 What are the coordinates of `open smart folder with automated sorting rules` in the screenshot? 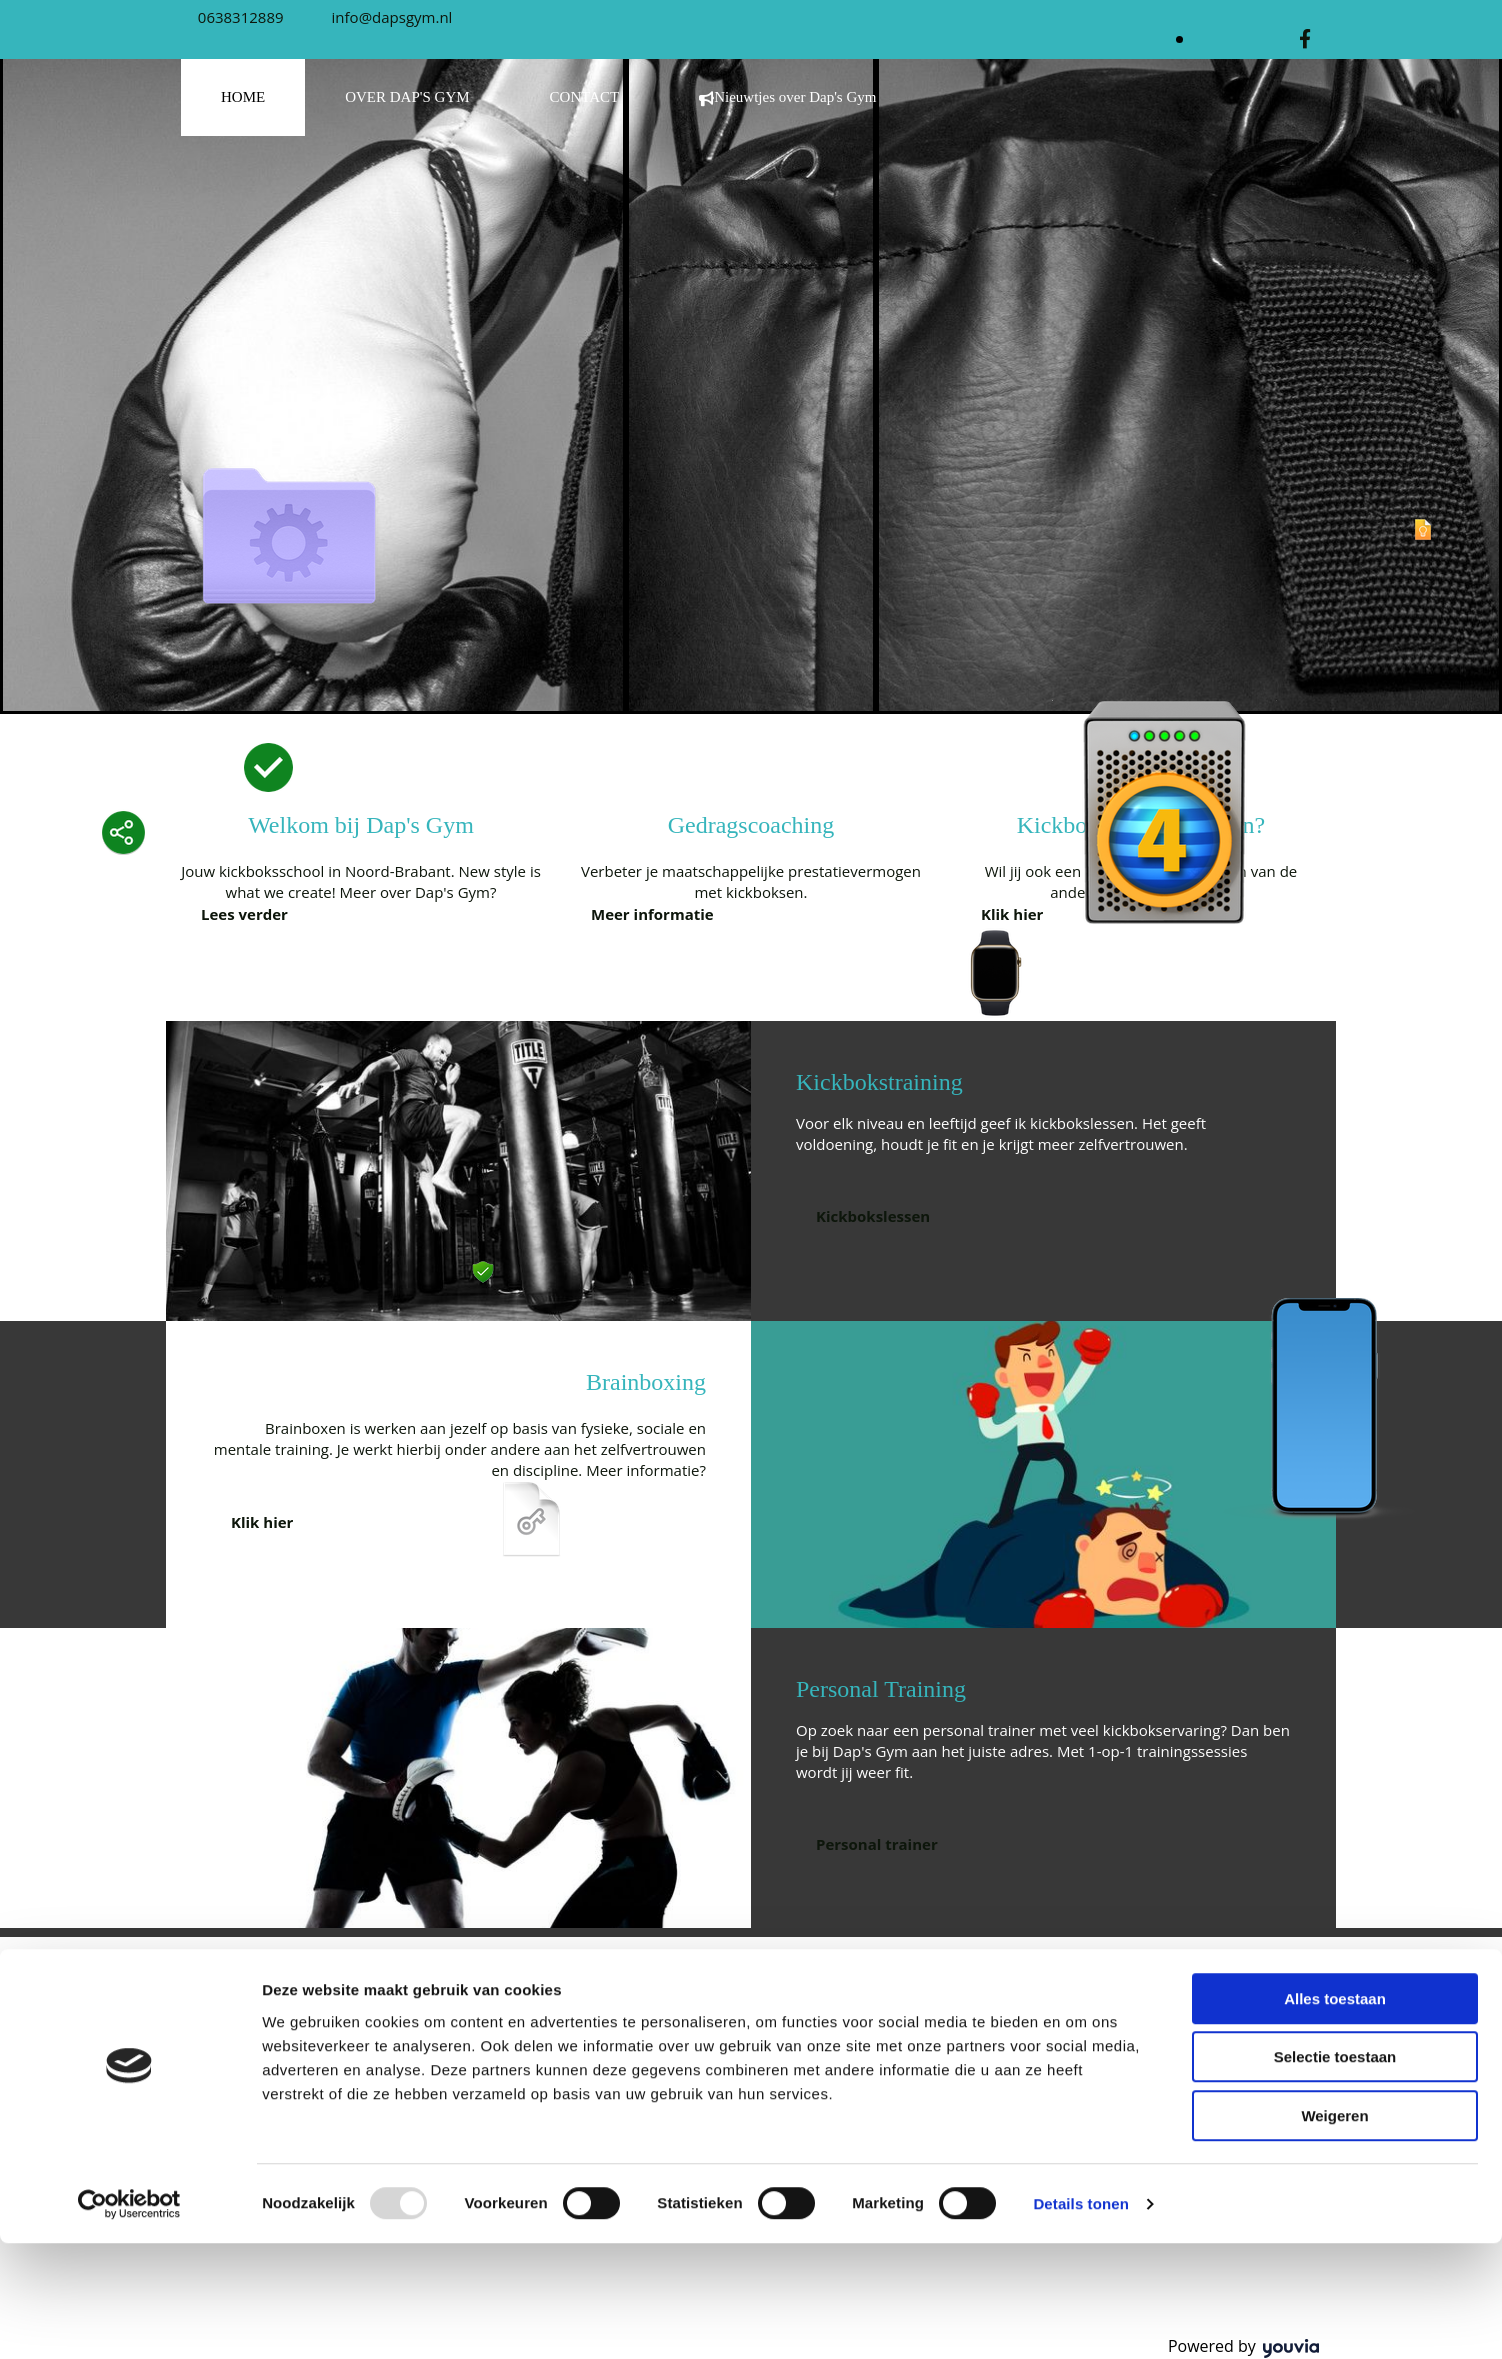 It's located at (289, 536).